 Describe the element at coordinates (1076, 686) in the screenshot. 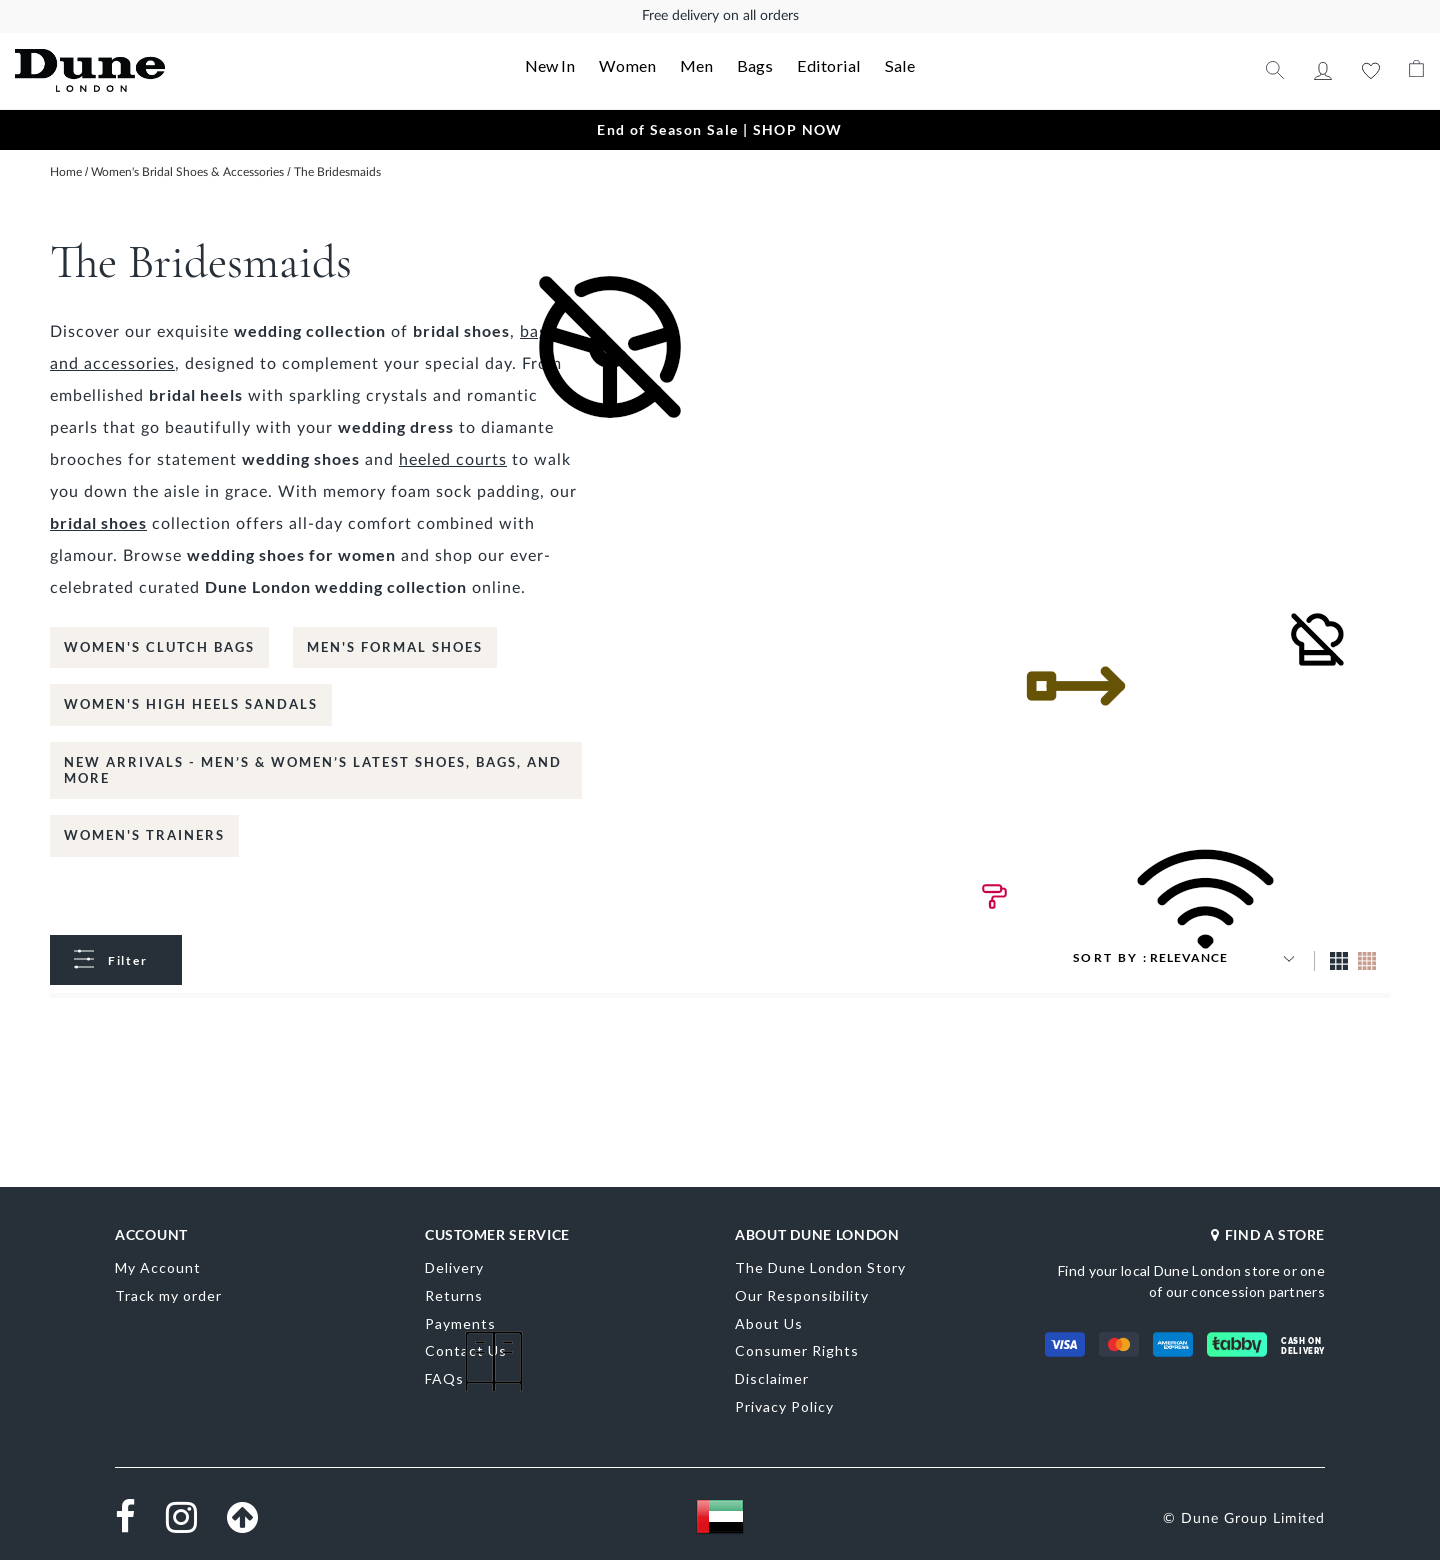

I see `move item to the right` at that location.